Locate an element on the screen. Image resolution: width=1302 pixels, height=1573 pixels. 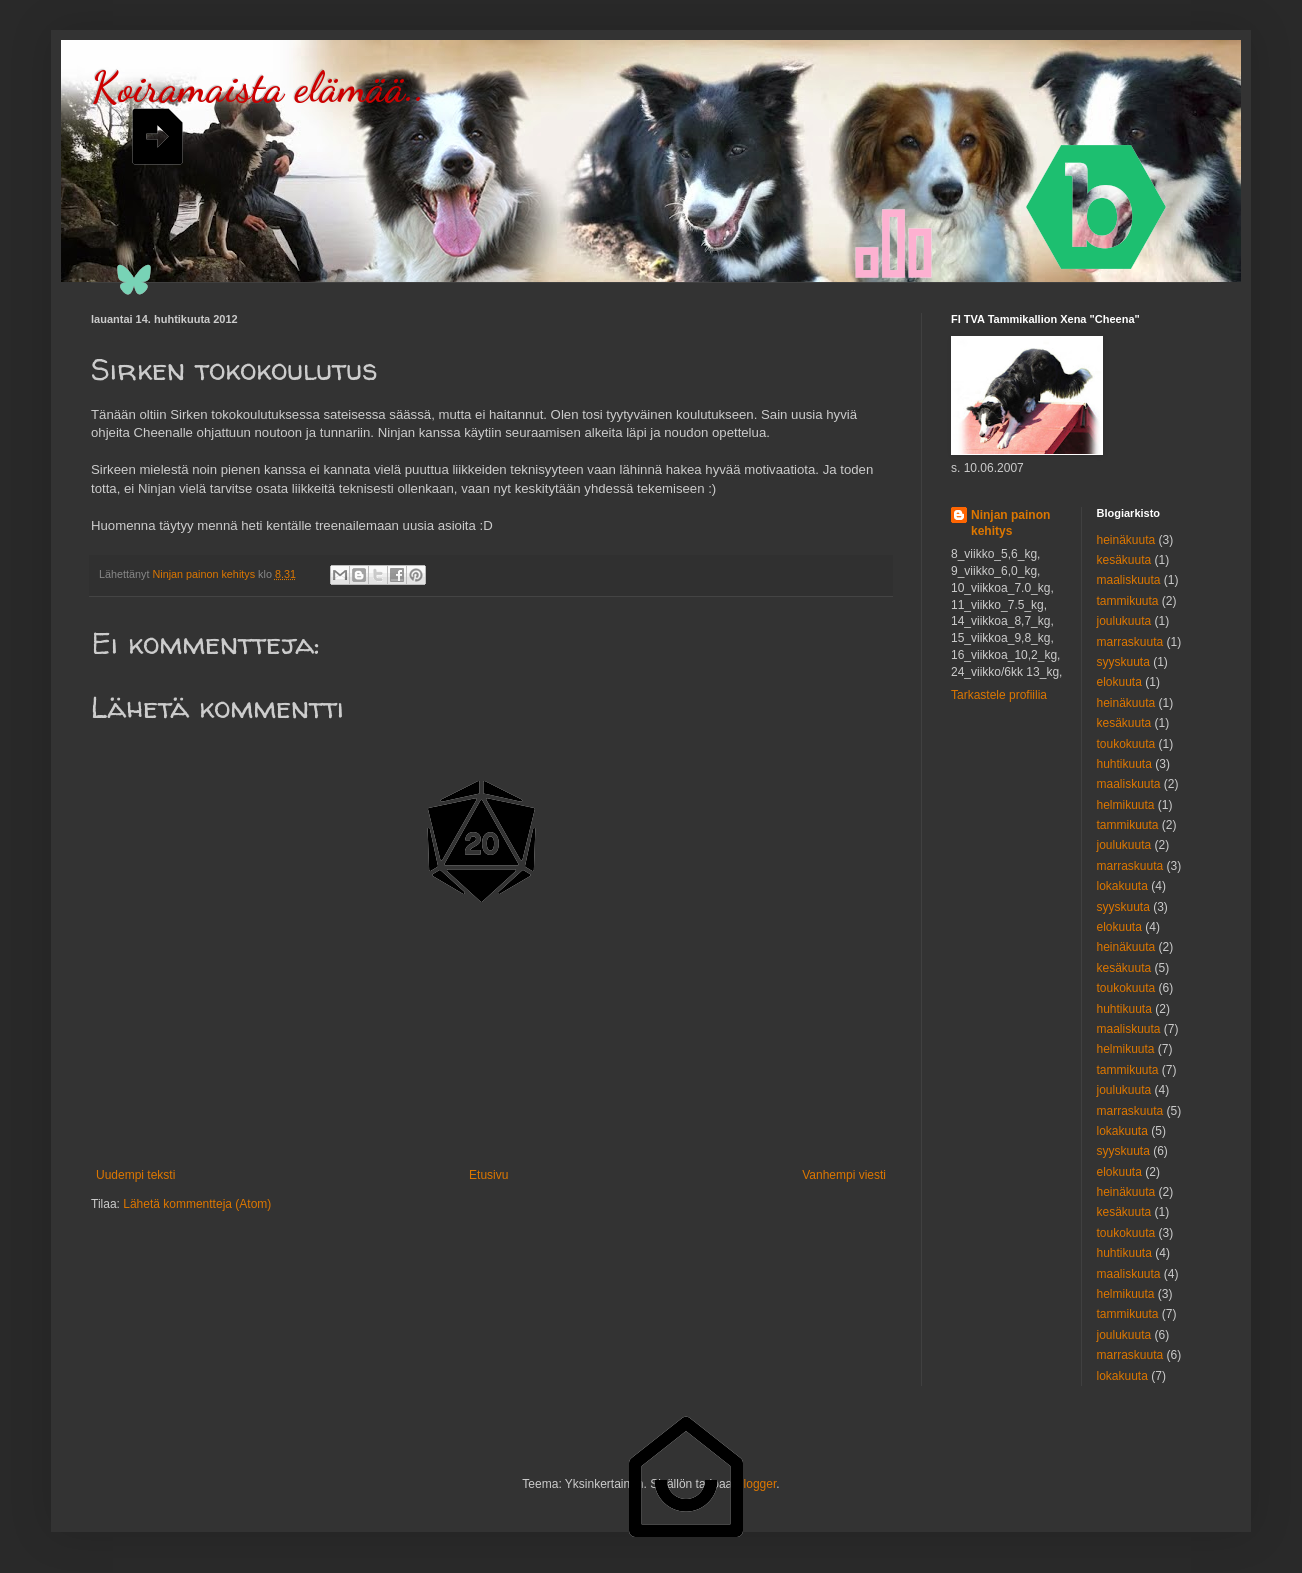
open Roll20 virtual tabletop platform is located at coordinates (481, 841).